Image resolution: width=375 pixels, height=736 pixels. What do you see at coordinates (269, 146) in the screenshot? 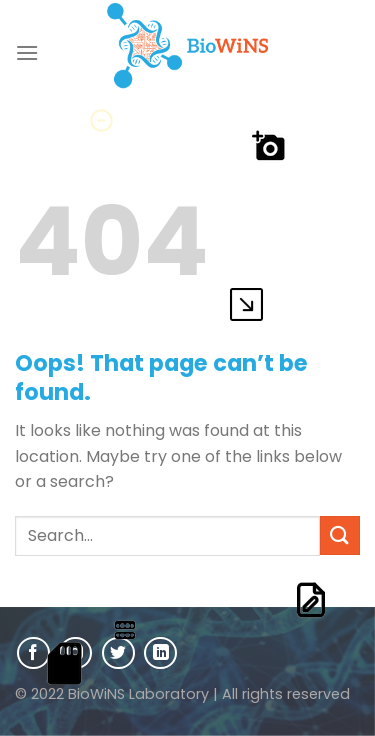
I see `add a new photo` at bounding box center [269, 146].